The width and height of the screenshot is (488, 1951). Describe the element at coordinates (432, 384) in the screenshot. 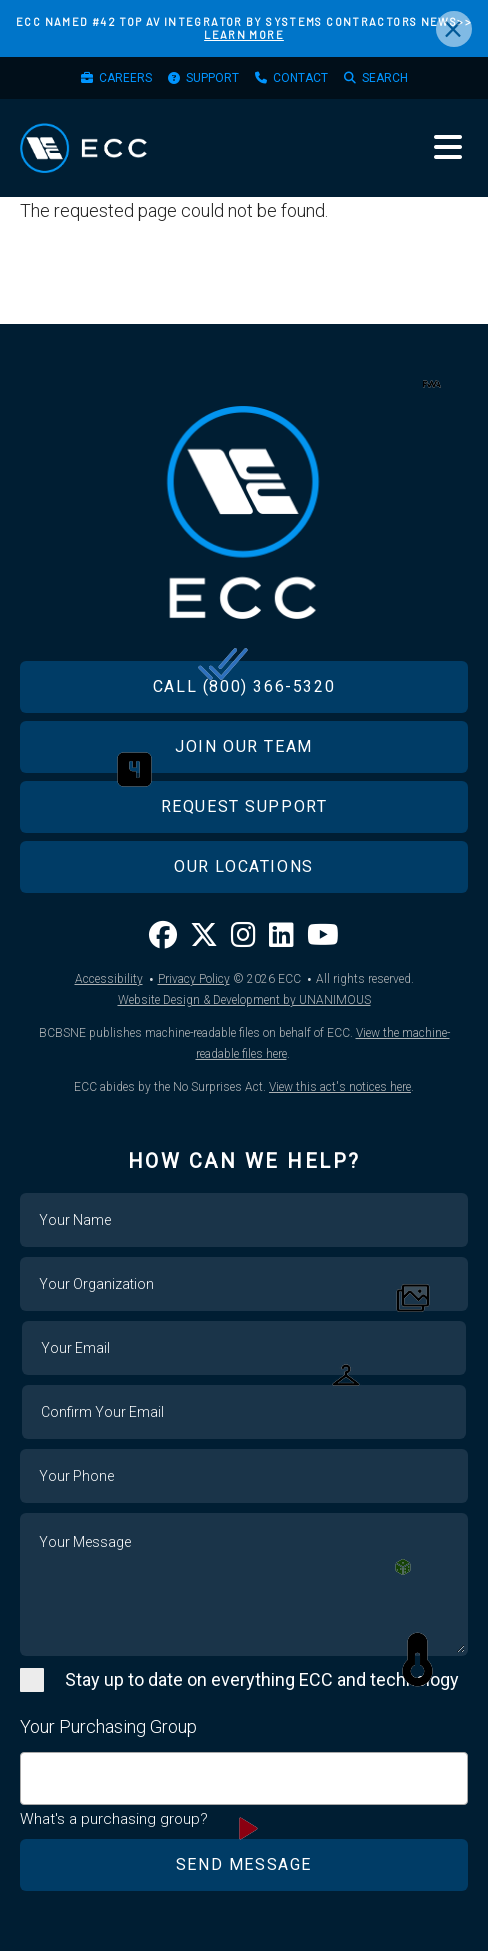

I see `progressive web app logo` at that location.